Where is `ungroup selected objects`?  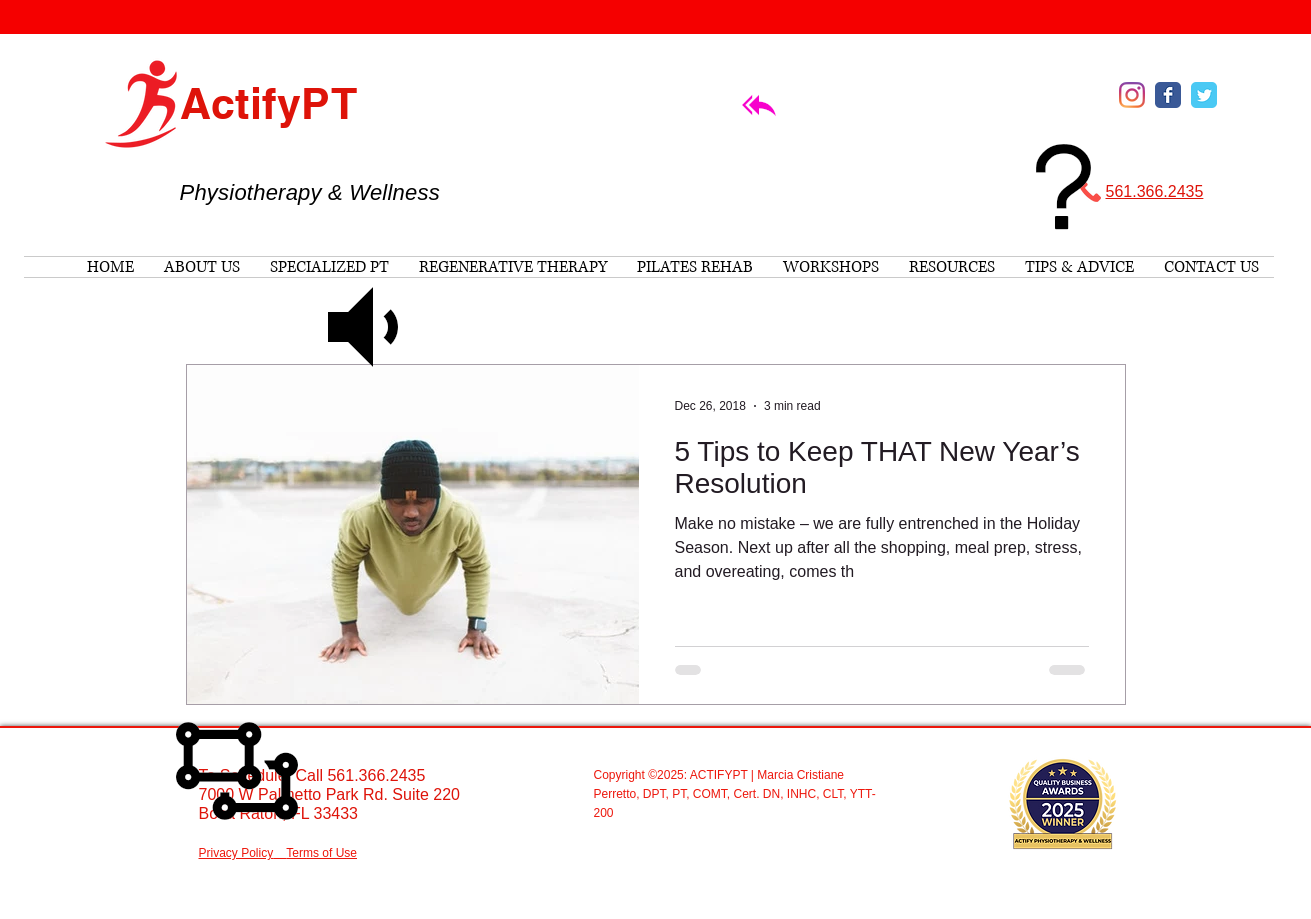 ungroup selected objects is located at coordinates (237, 771).